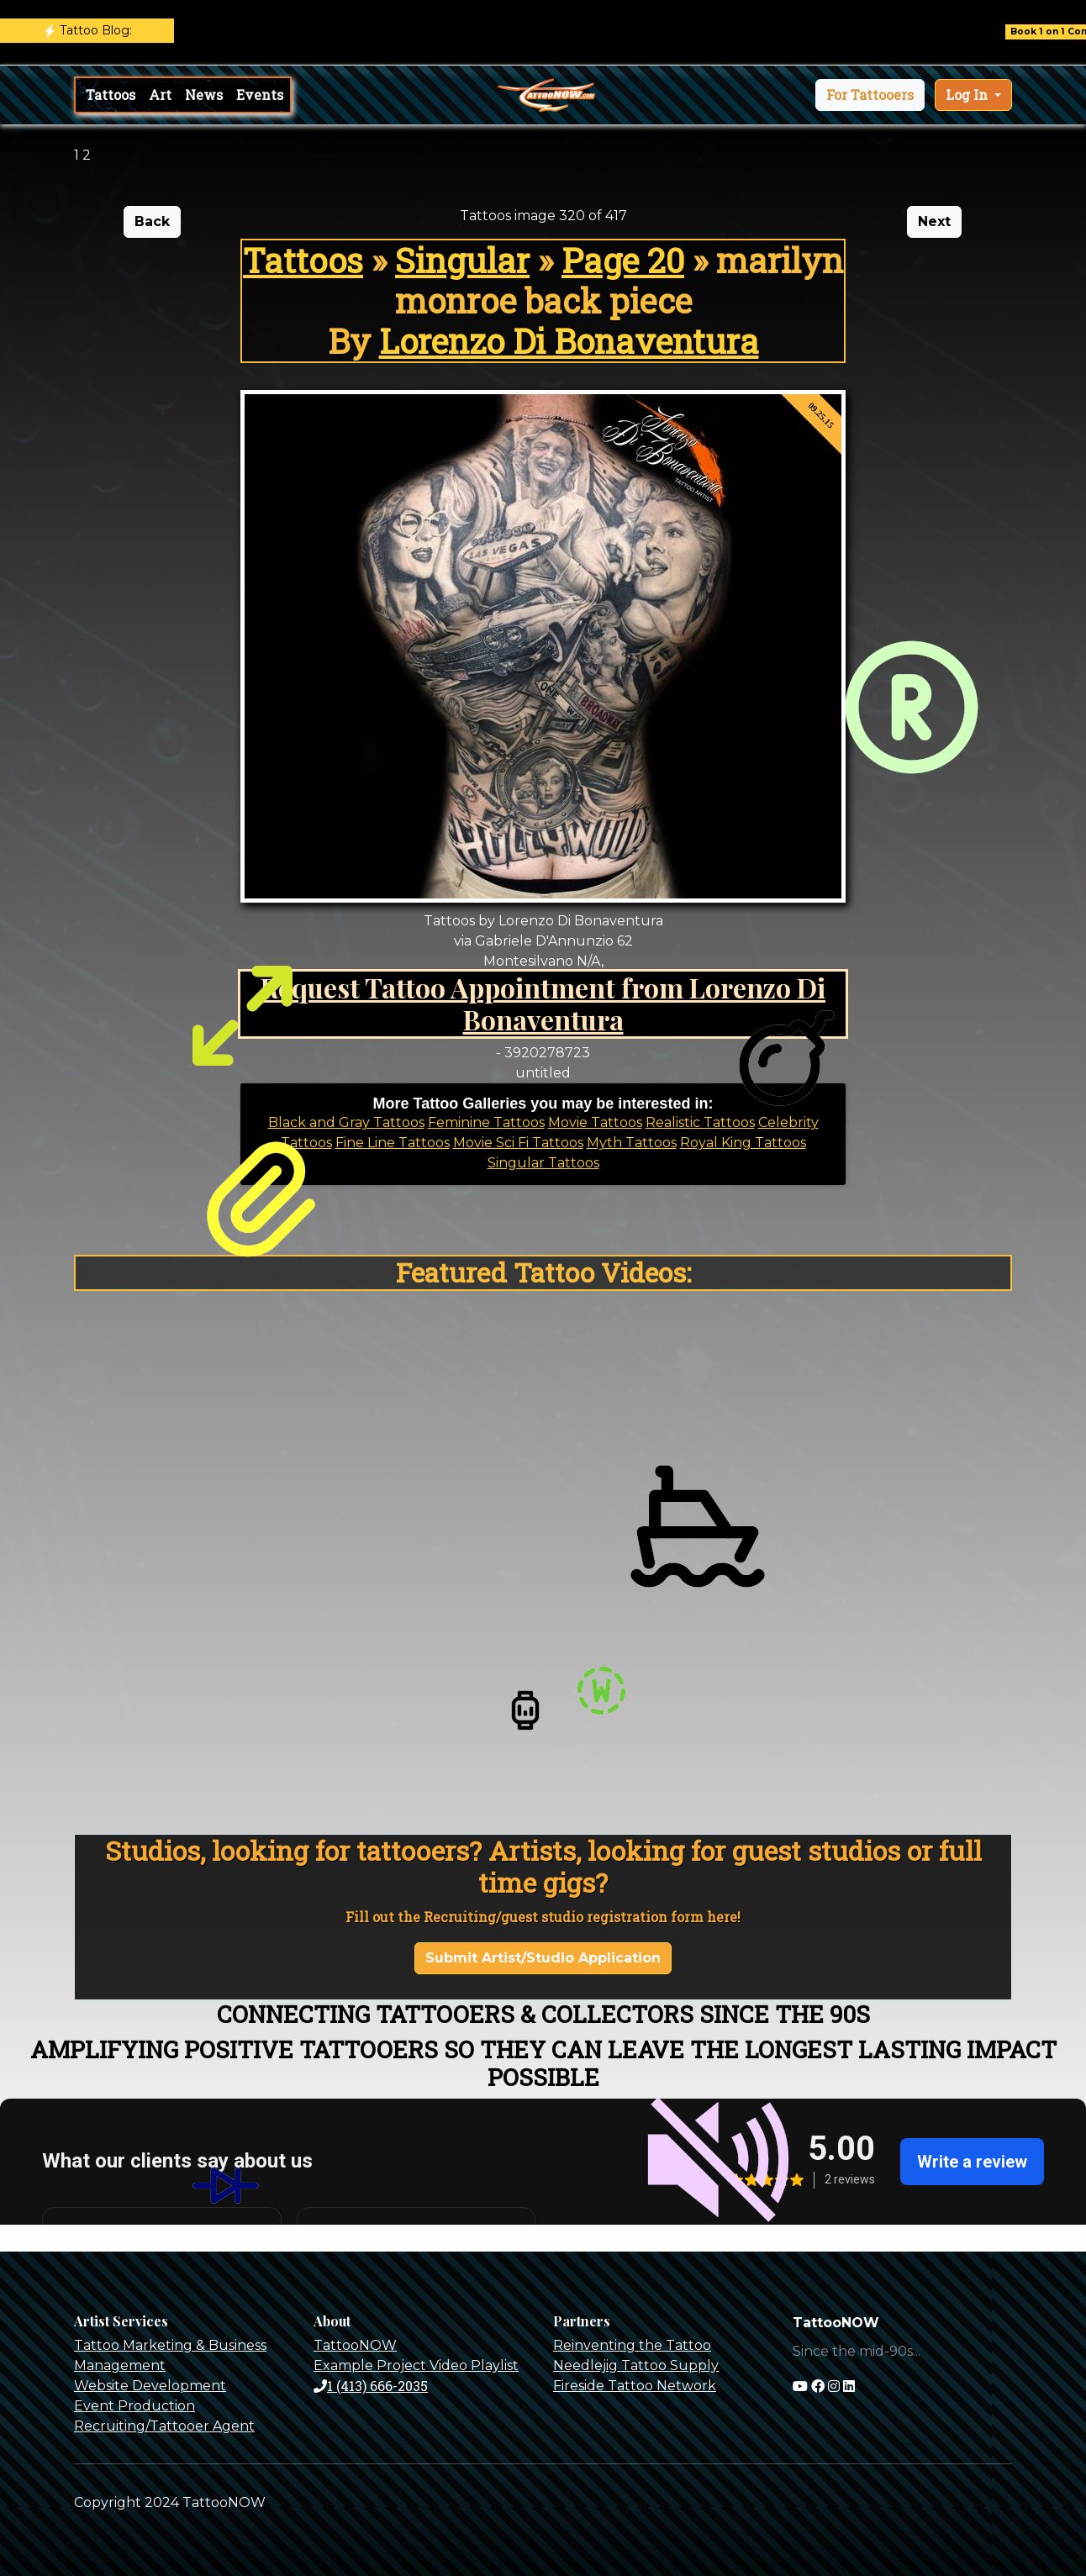 This screenshot has width=1086, height=2576. Describe the element at coordinates (718, 2159) in the screenshot. I see `mute audio or sound output` at that location.